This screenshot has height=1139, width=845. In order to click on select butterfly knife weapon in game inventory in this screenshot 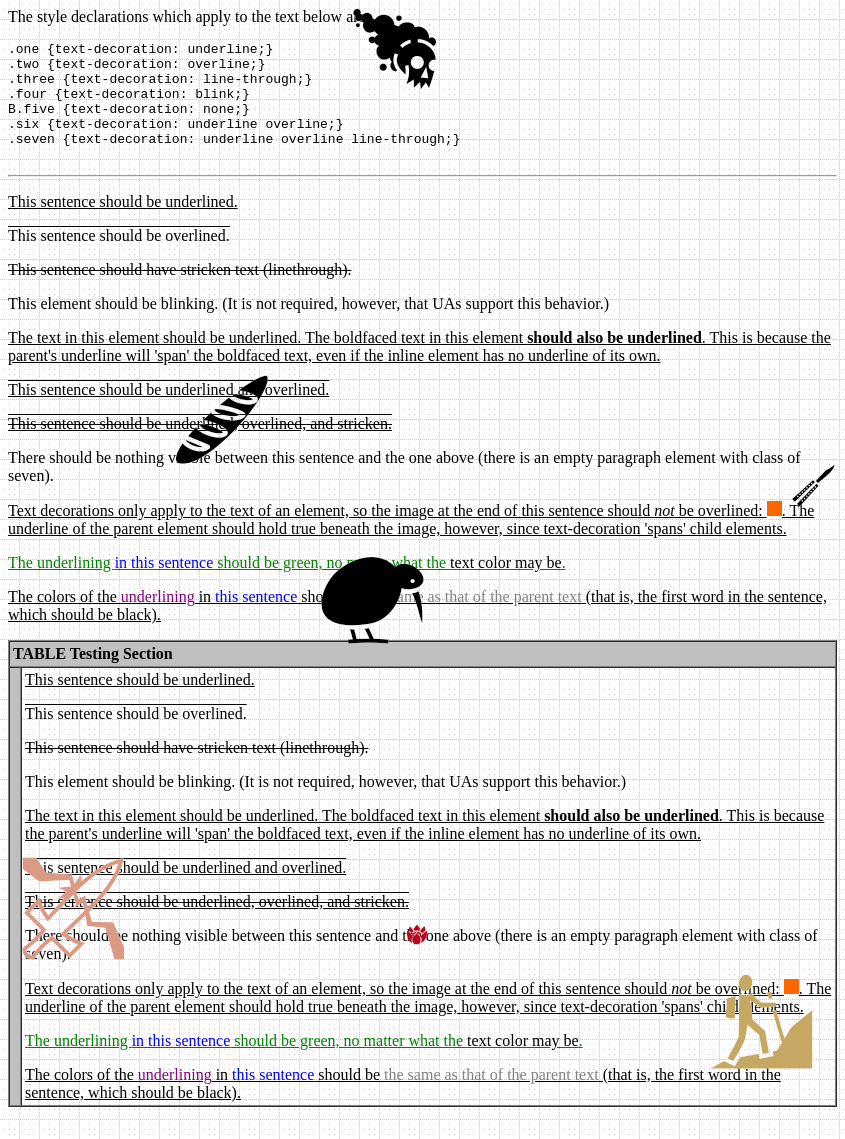, I will do `click(813, 485)`.